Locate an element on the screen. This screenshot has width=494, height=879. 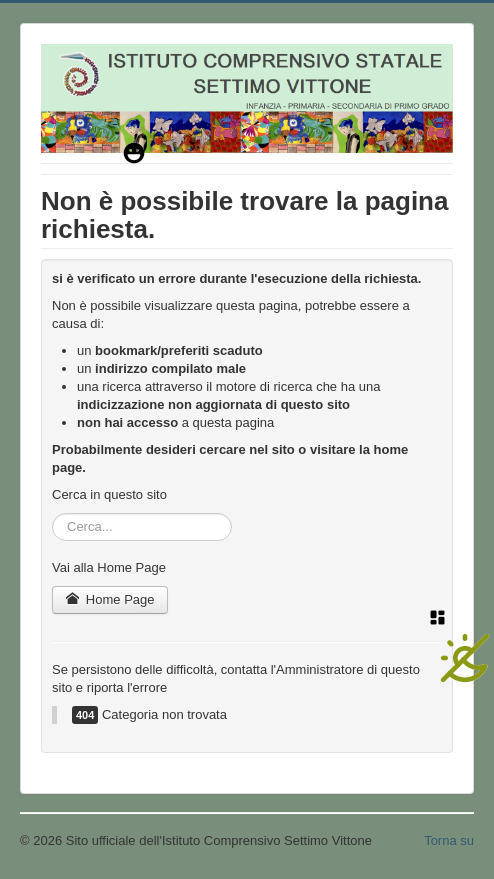
react with a laugh emoji is located at coordinates (134, 153).